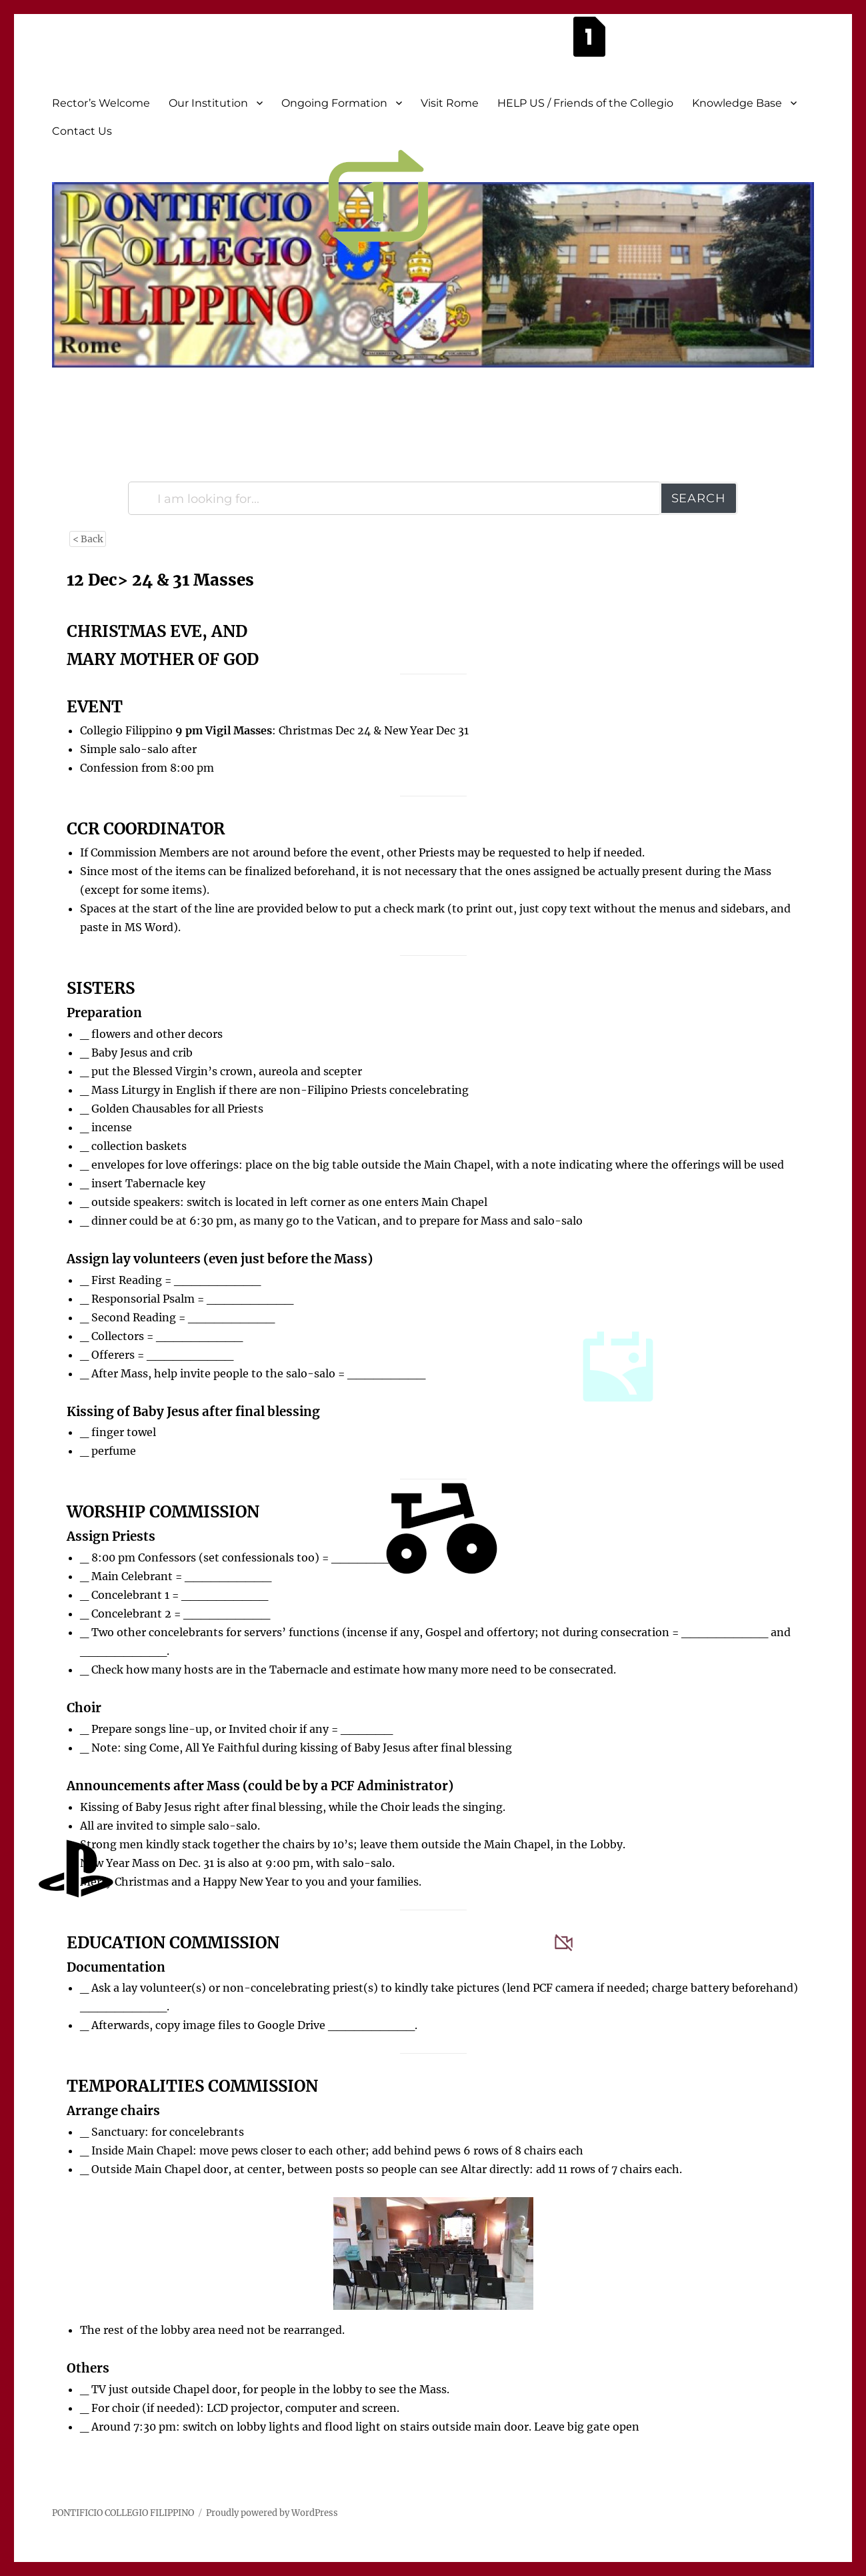 The width and height of the screenshot is (866, 2576). Describe the element at coordinates (589, 37) in the screenshot. I see `indicates primary SIM card slot (SIM 1)` at that location.